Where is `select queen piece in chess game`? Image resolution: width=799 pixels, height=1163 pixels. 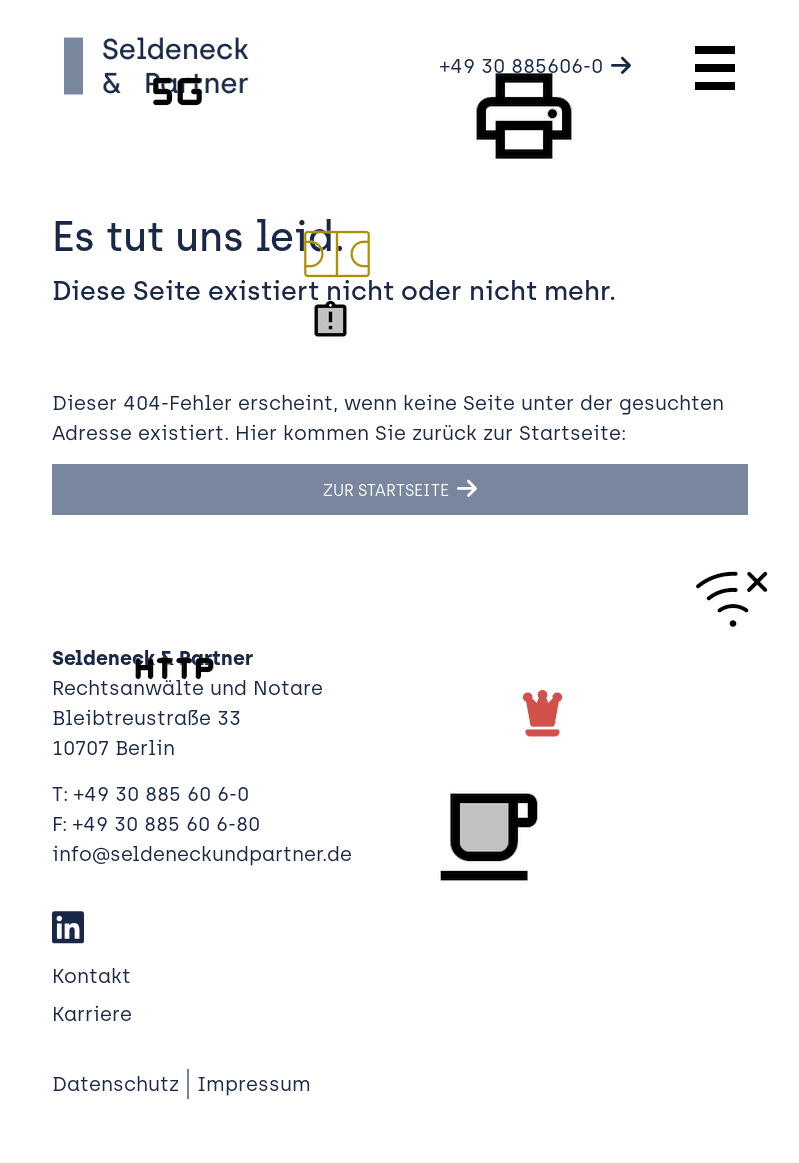 select queen piece in chess game is located at coordinates (542, 714).